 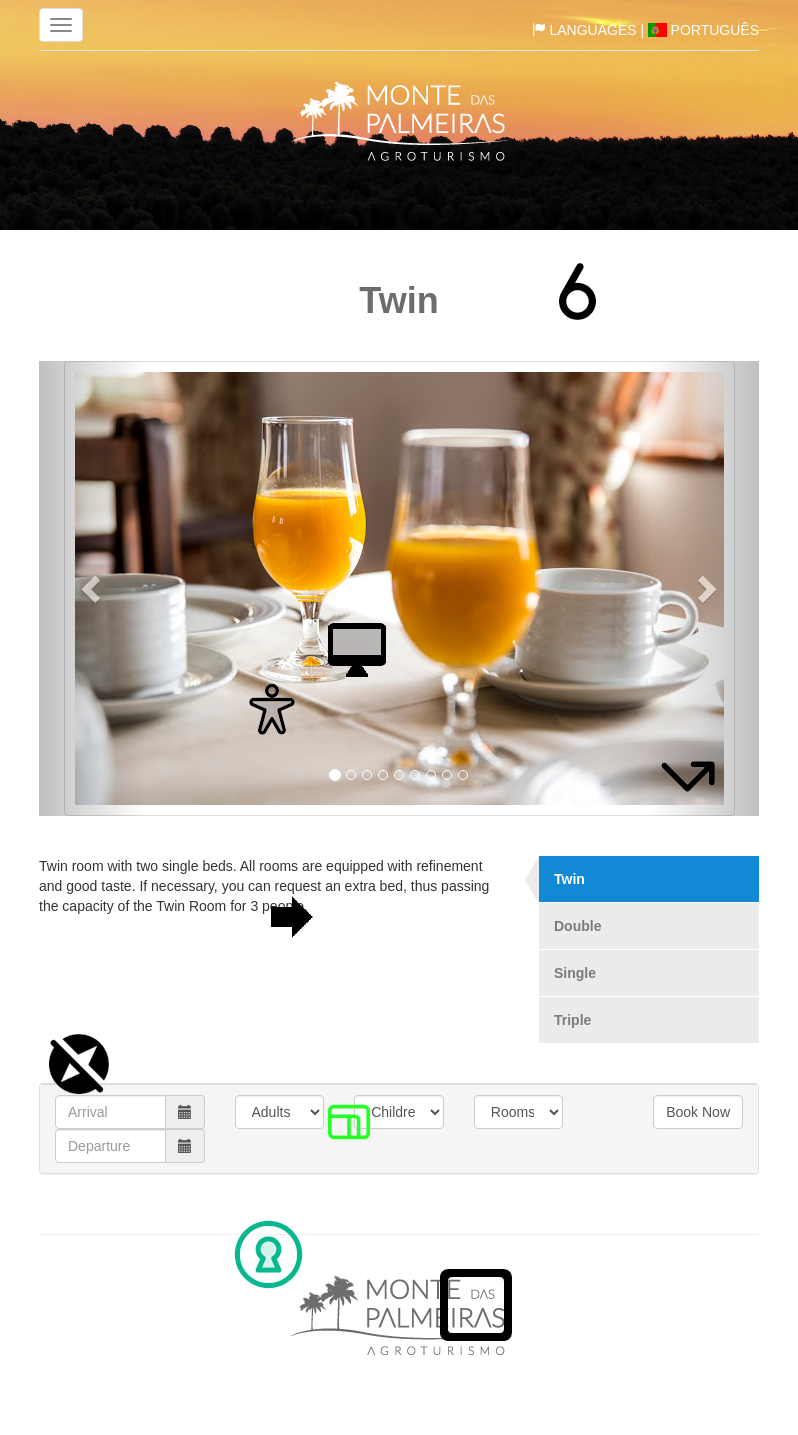 I want to click on adjust aspect ratio settings, so click(x=349, y=1122).